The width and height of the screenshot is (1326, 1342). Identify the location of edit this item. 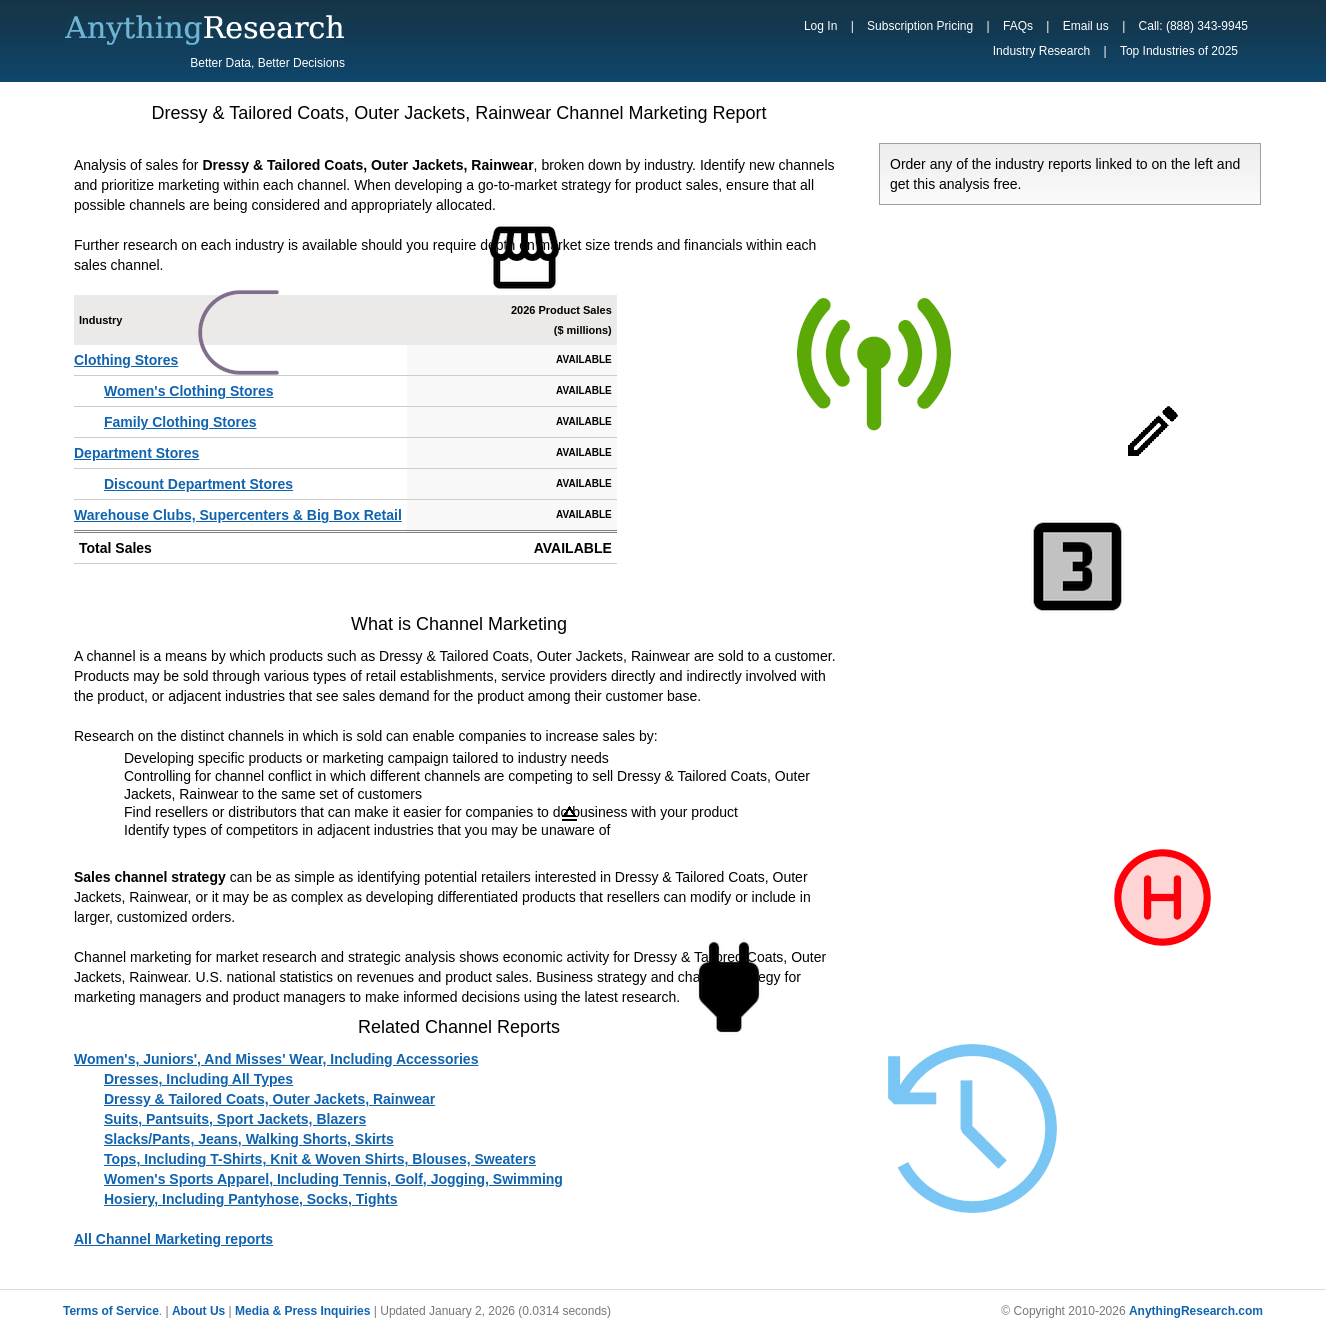
(1153, 431).